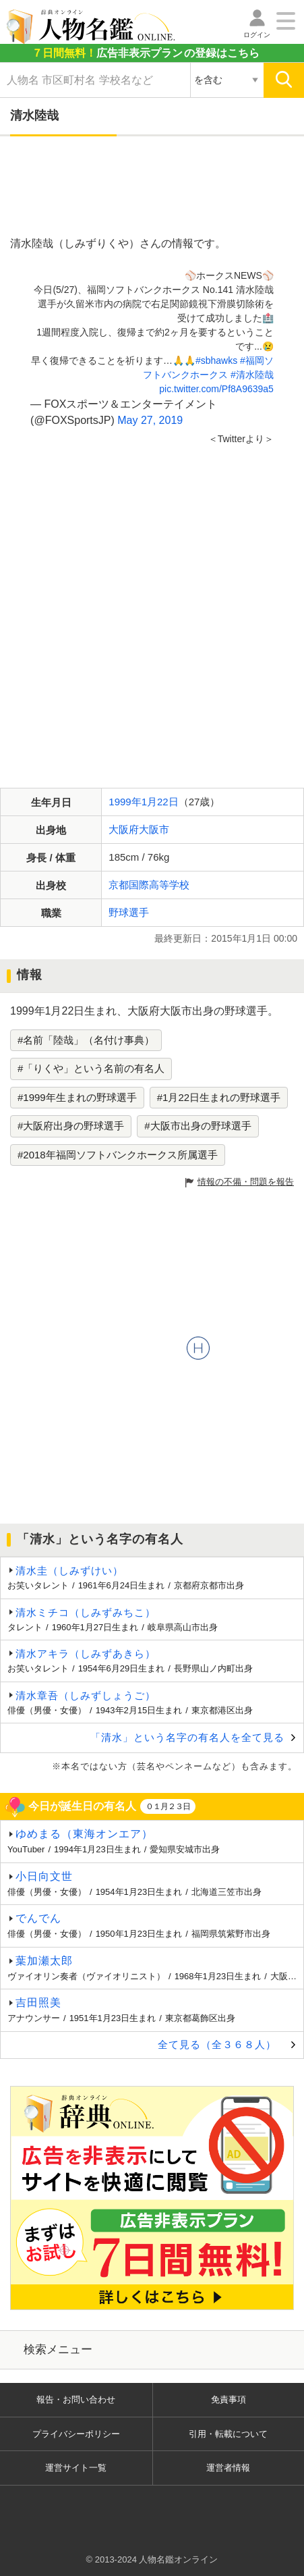 Image resolution: width=304 pixels, height=2576 pixels. I want to click on navigate to items starting with the letter H, so click(198, 1348).